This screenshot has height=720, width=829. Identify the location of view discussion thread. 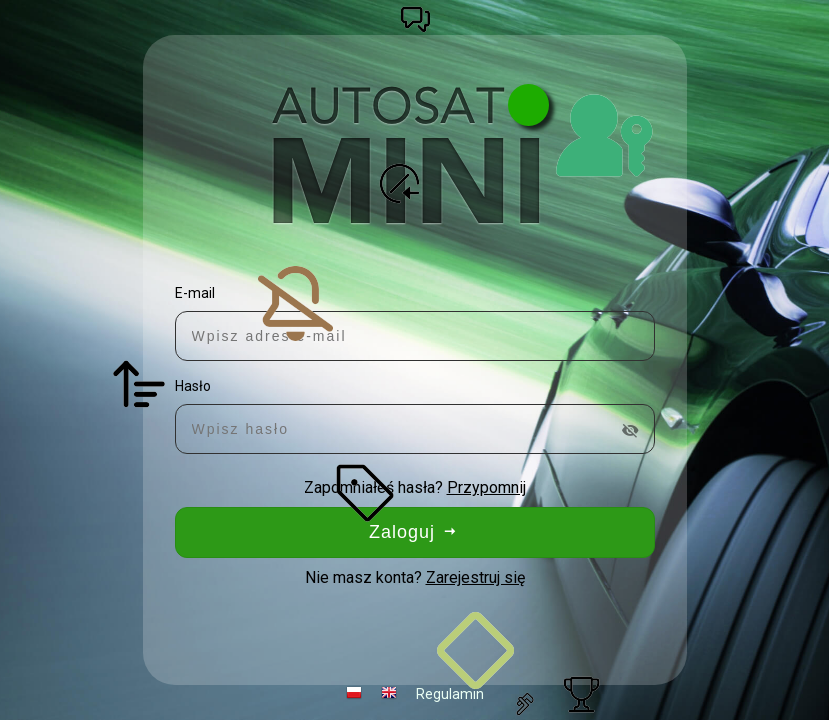
(415, 19).